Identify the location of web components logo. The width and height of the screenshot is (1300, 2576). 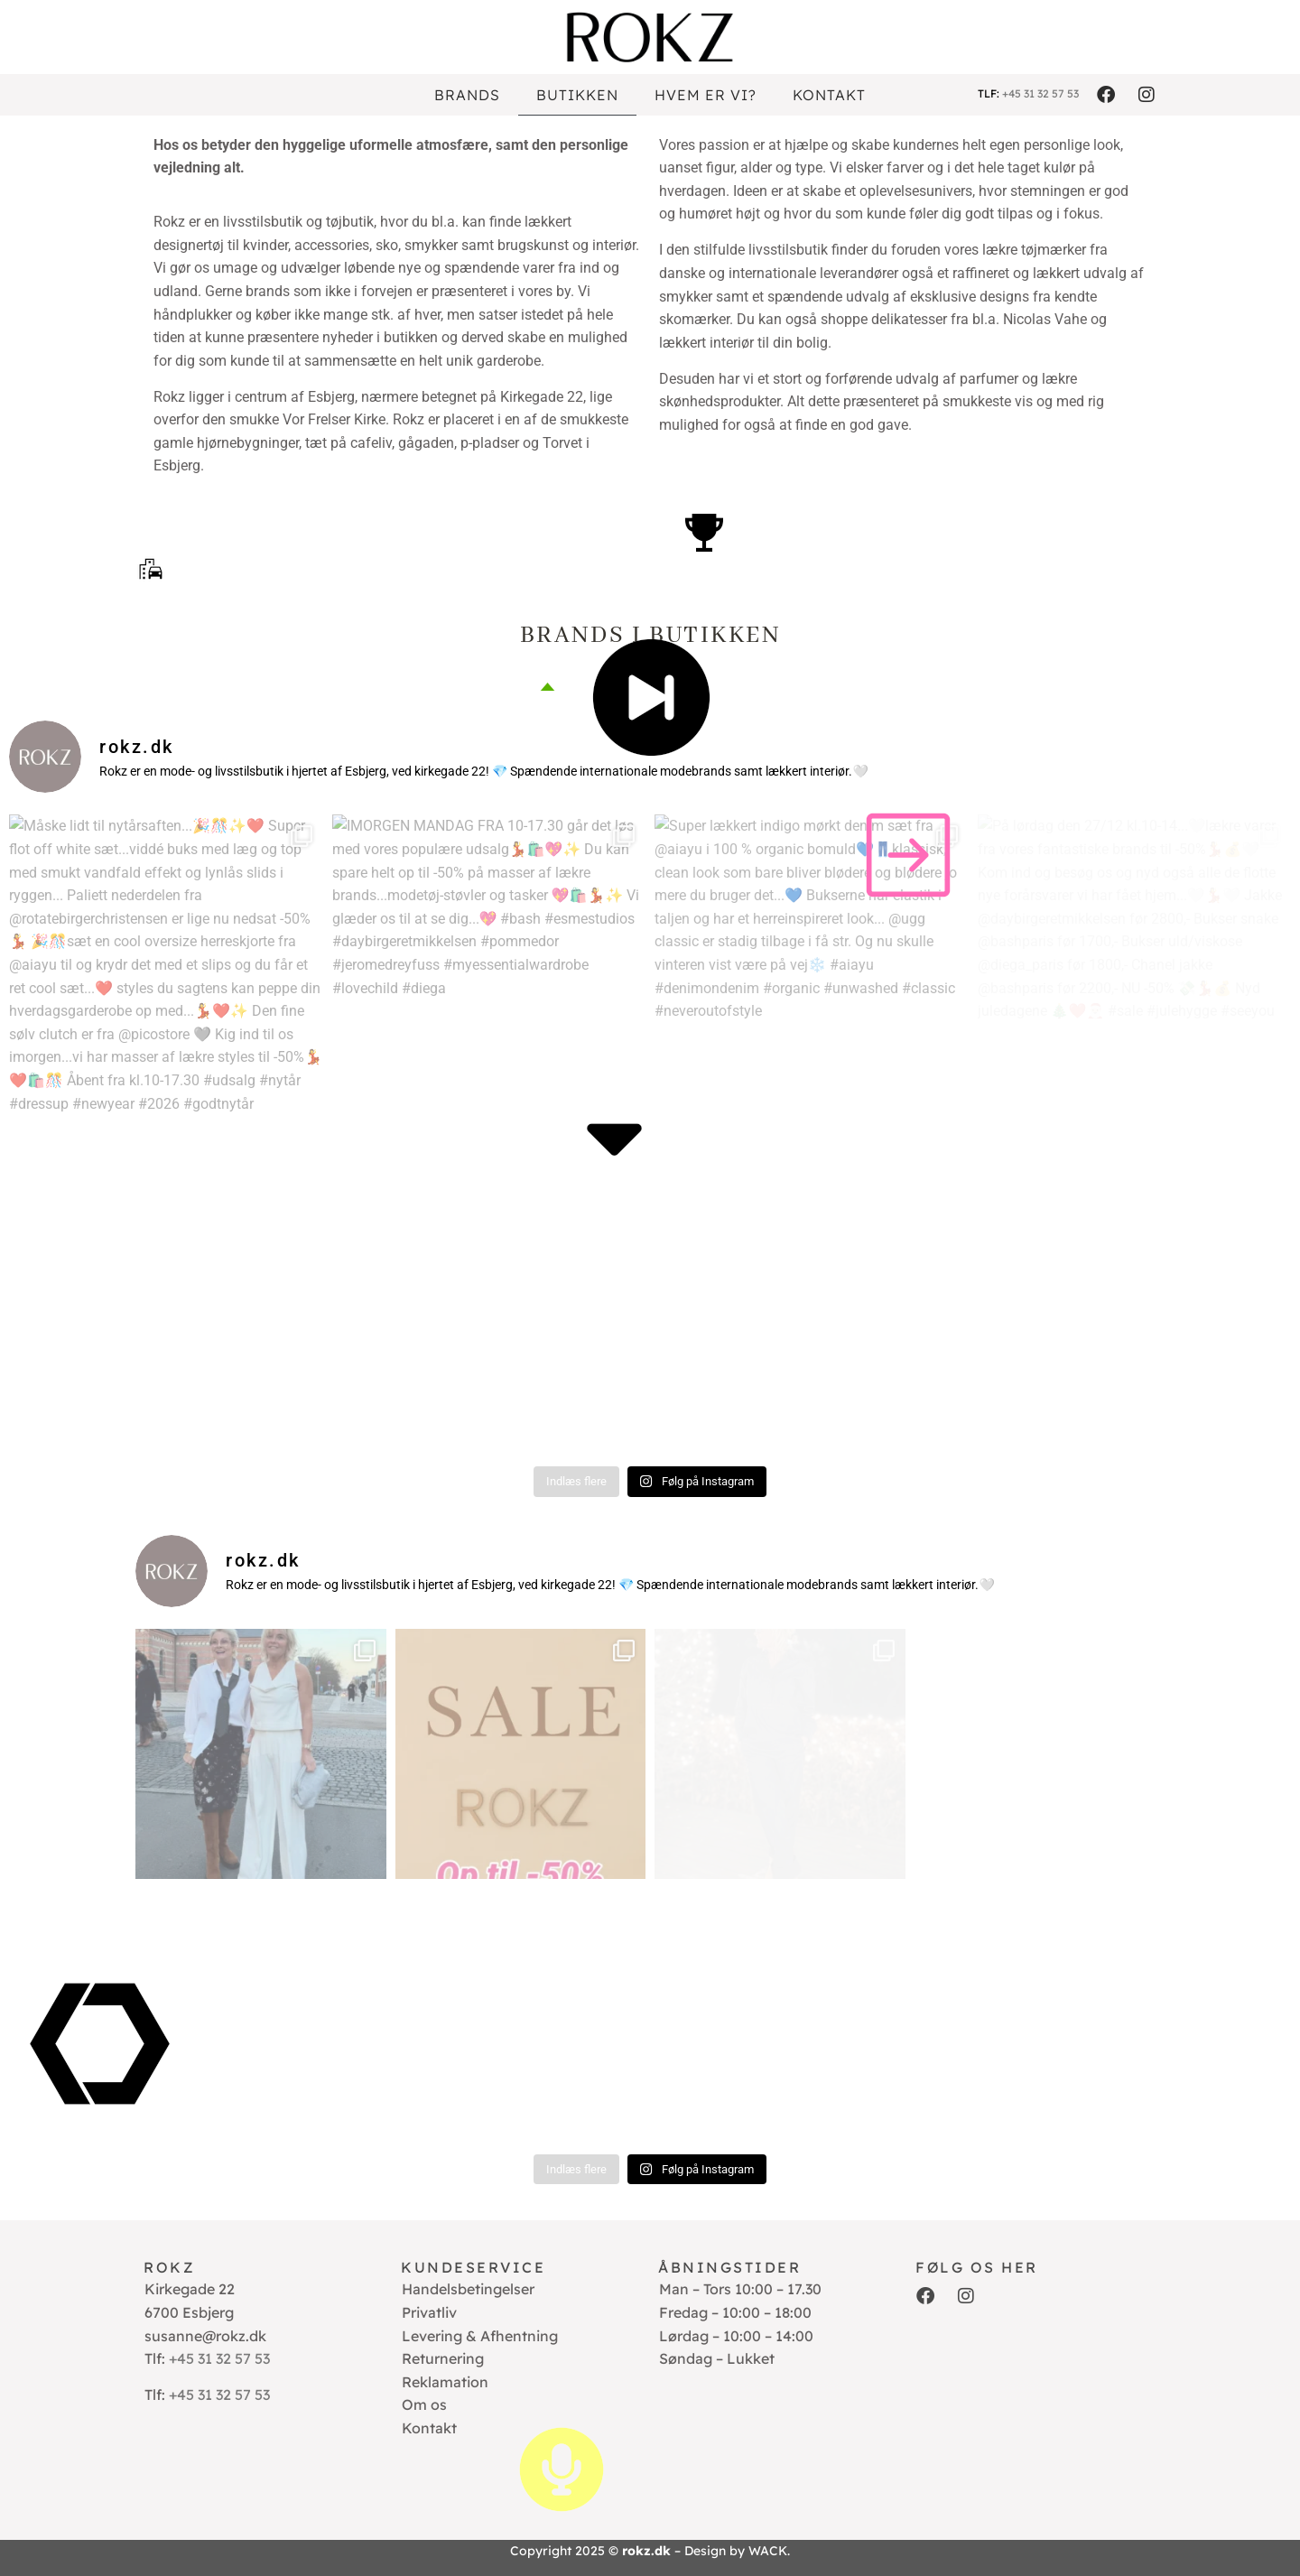
(99, 2043).